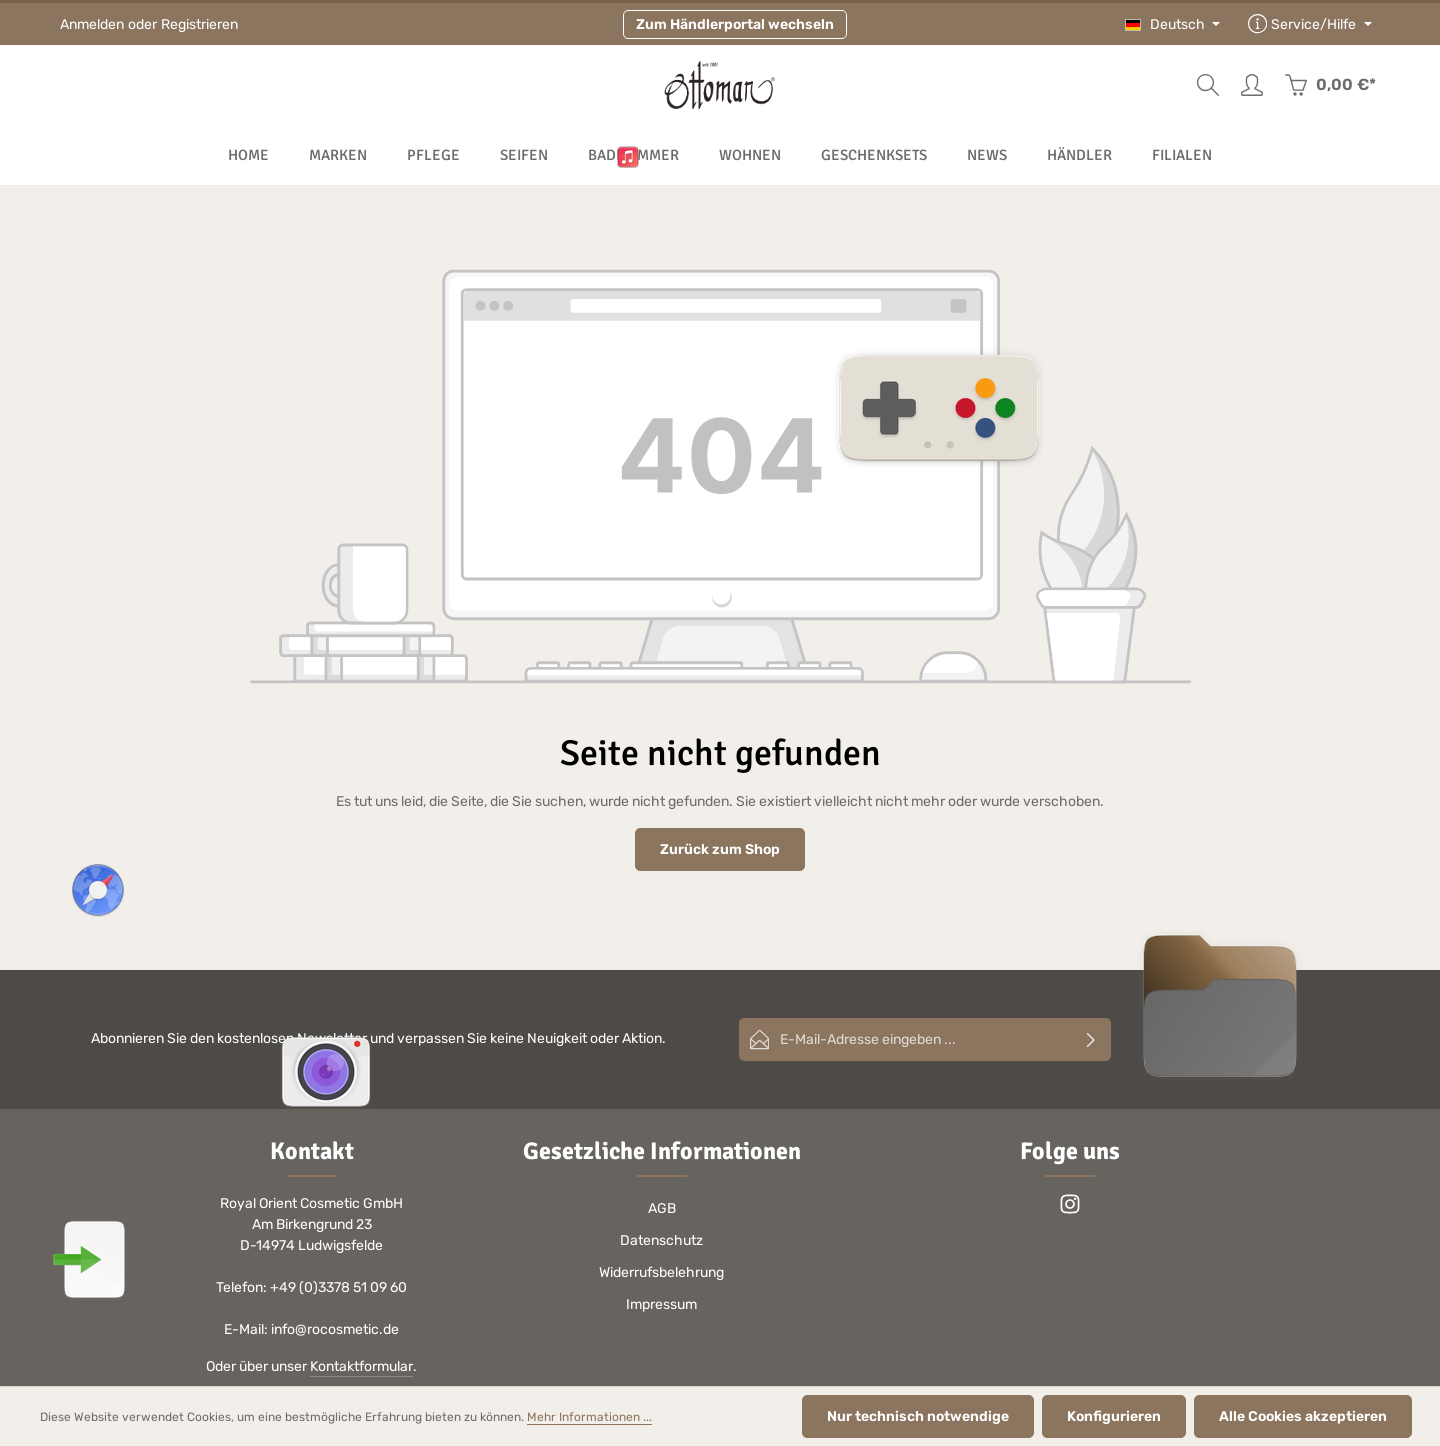  I want to click on open web browser, so click(98, 890).